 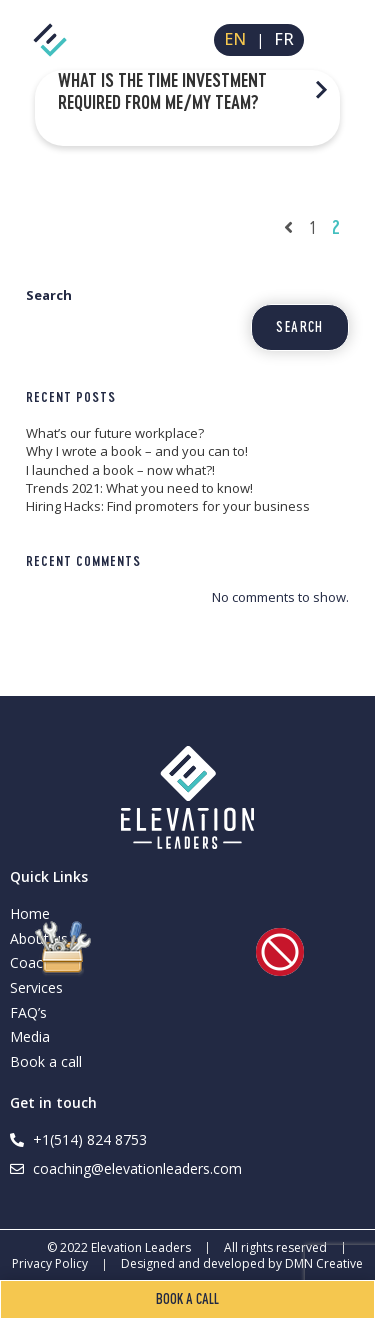 I want to click on remove or delete a group, so click(x=280, y=952).